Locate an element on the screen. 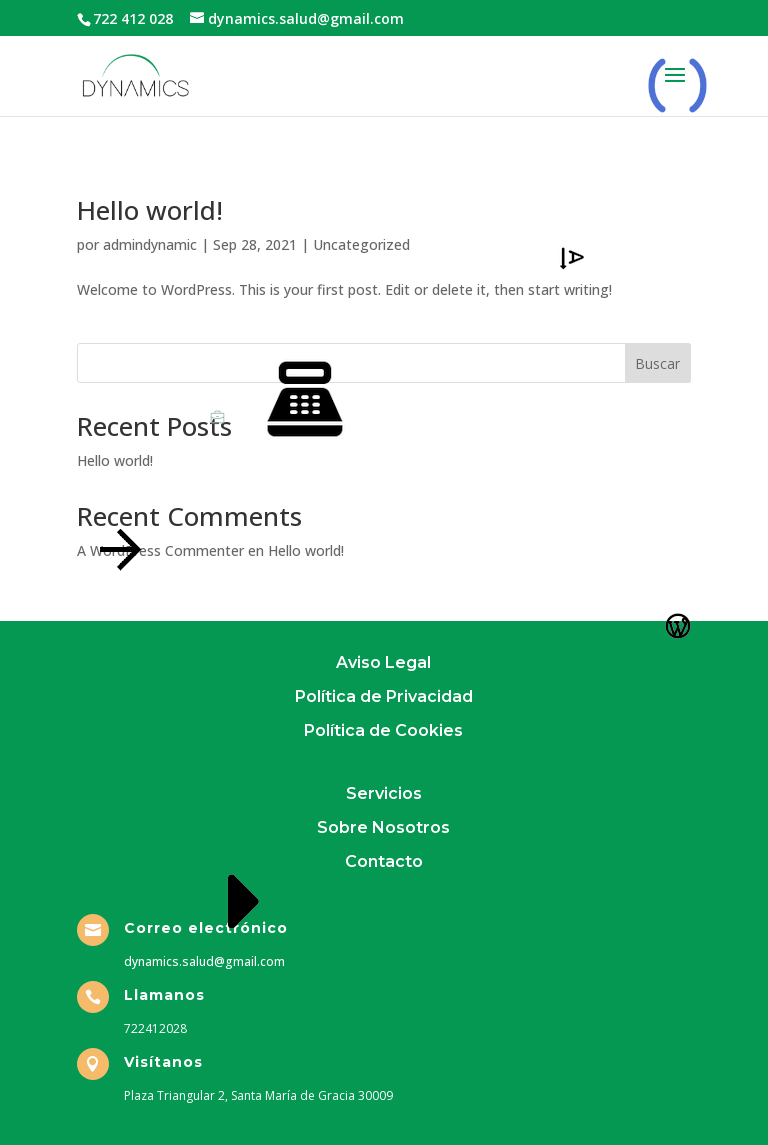  link to wordpress site or blog is located at coordinates (678, 626).